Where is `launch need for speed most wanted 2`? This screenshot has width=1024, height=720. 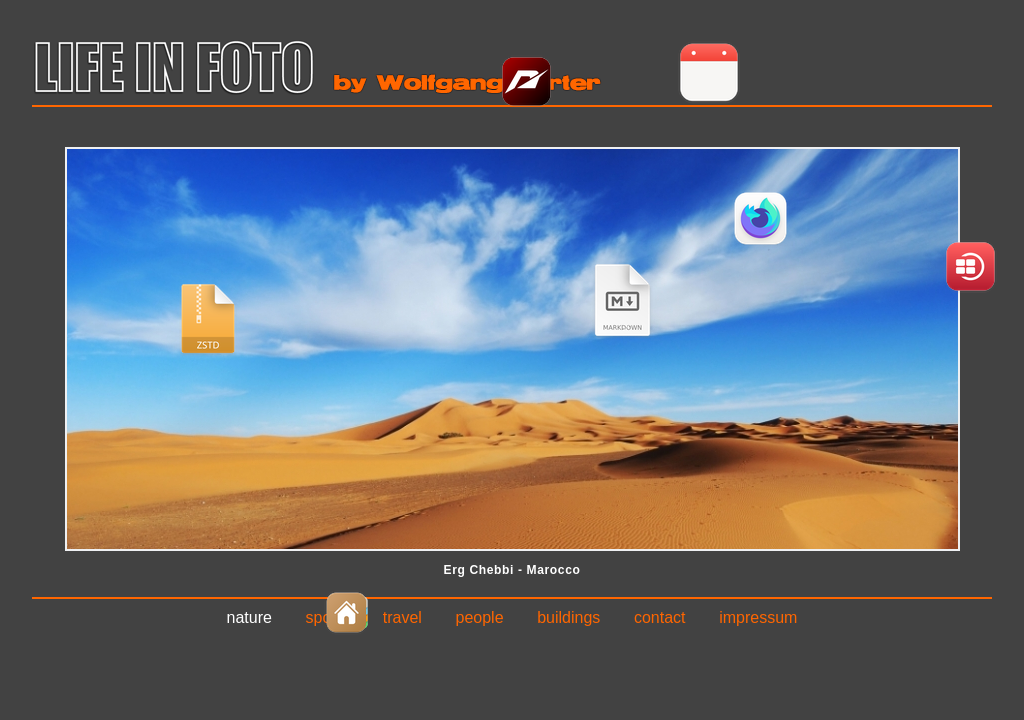 launch need for speed most wanted 2 is located at coordinates (526, 81).